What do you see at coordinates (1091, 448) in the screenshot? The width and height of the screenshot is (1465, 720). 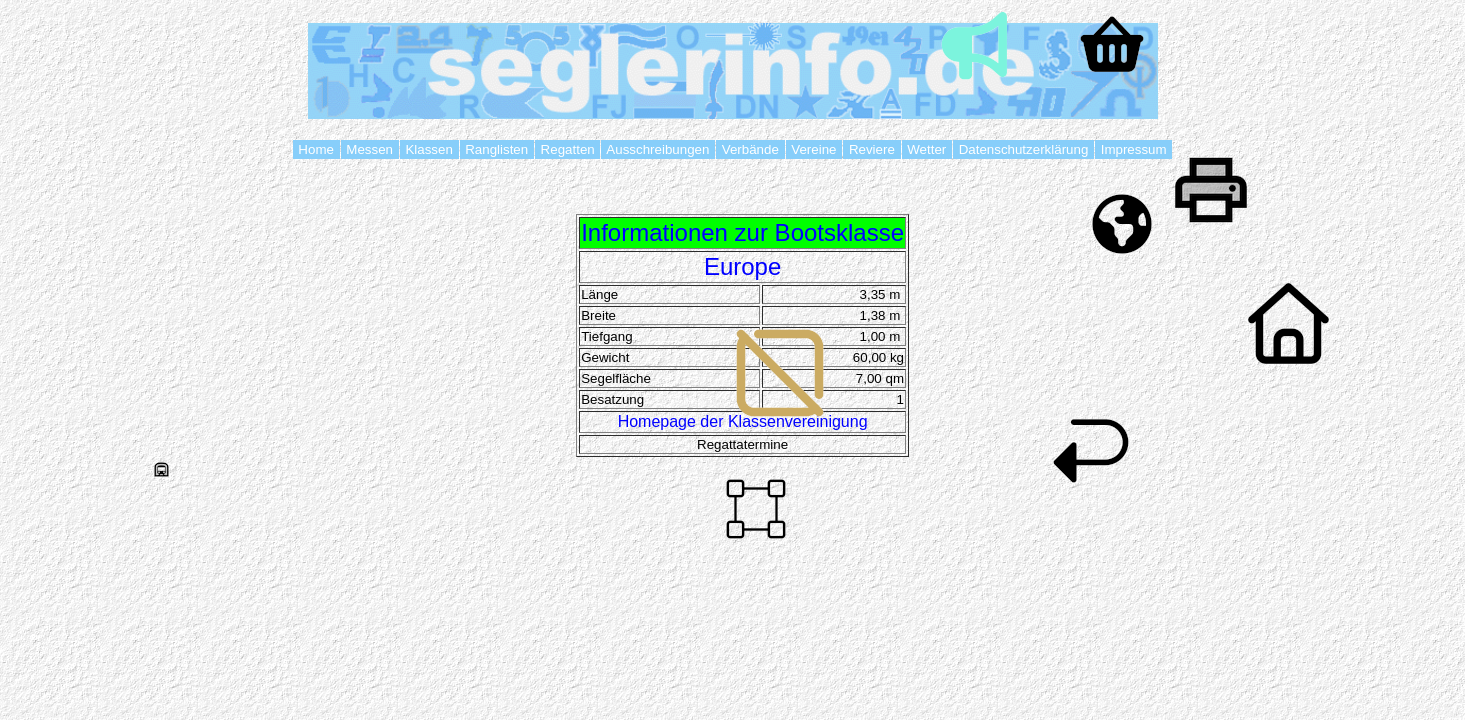 I see `undo or go back to previous state` at bounding box center [1091, 448].